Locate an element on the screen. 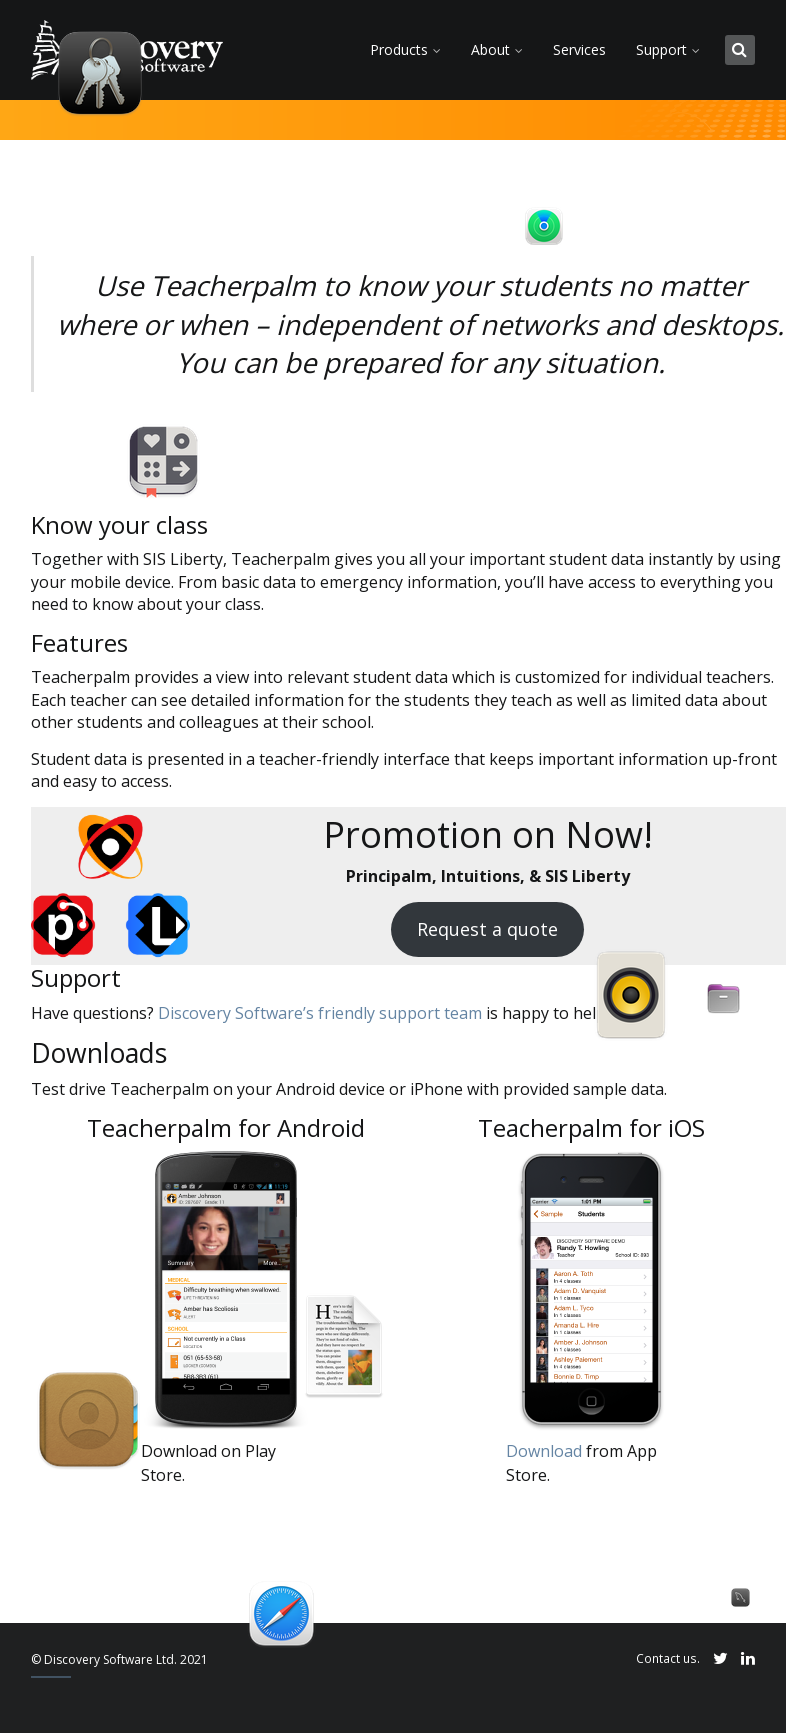 The image size is (786, 1733). open the Find My app to locate devices or people is located at coordinates (544, 226).